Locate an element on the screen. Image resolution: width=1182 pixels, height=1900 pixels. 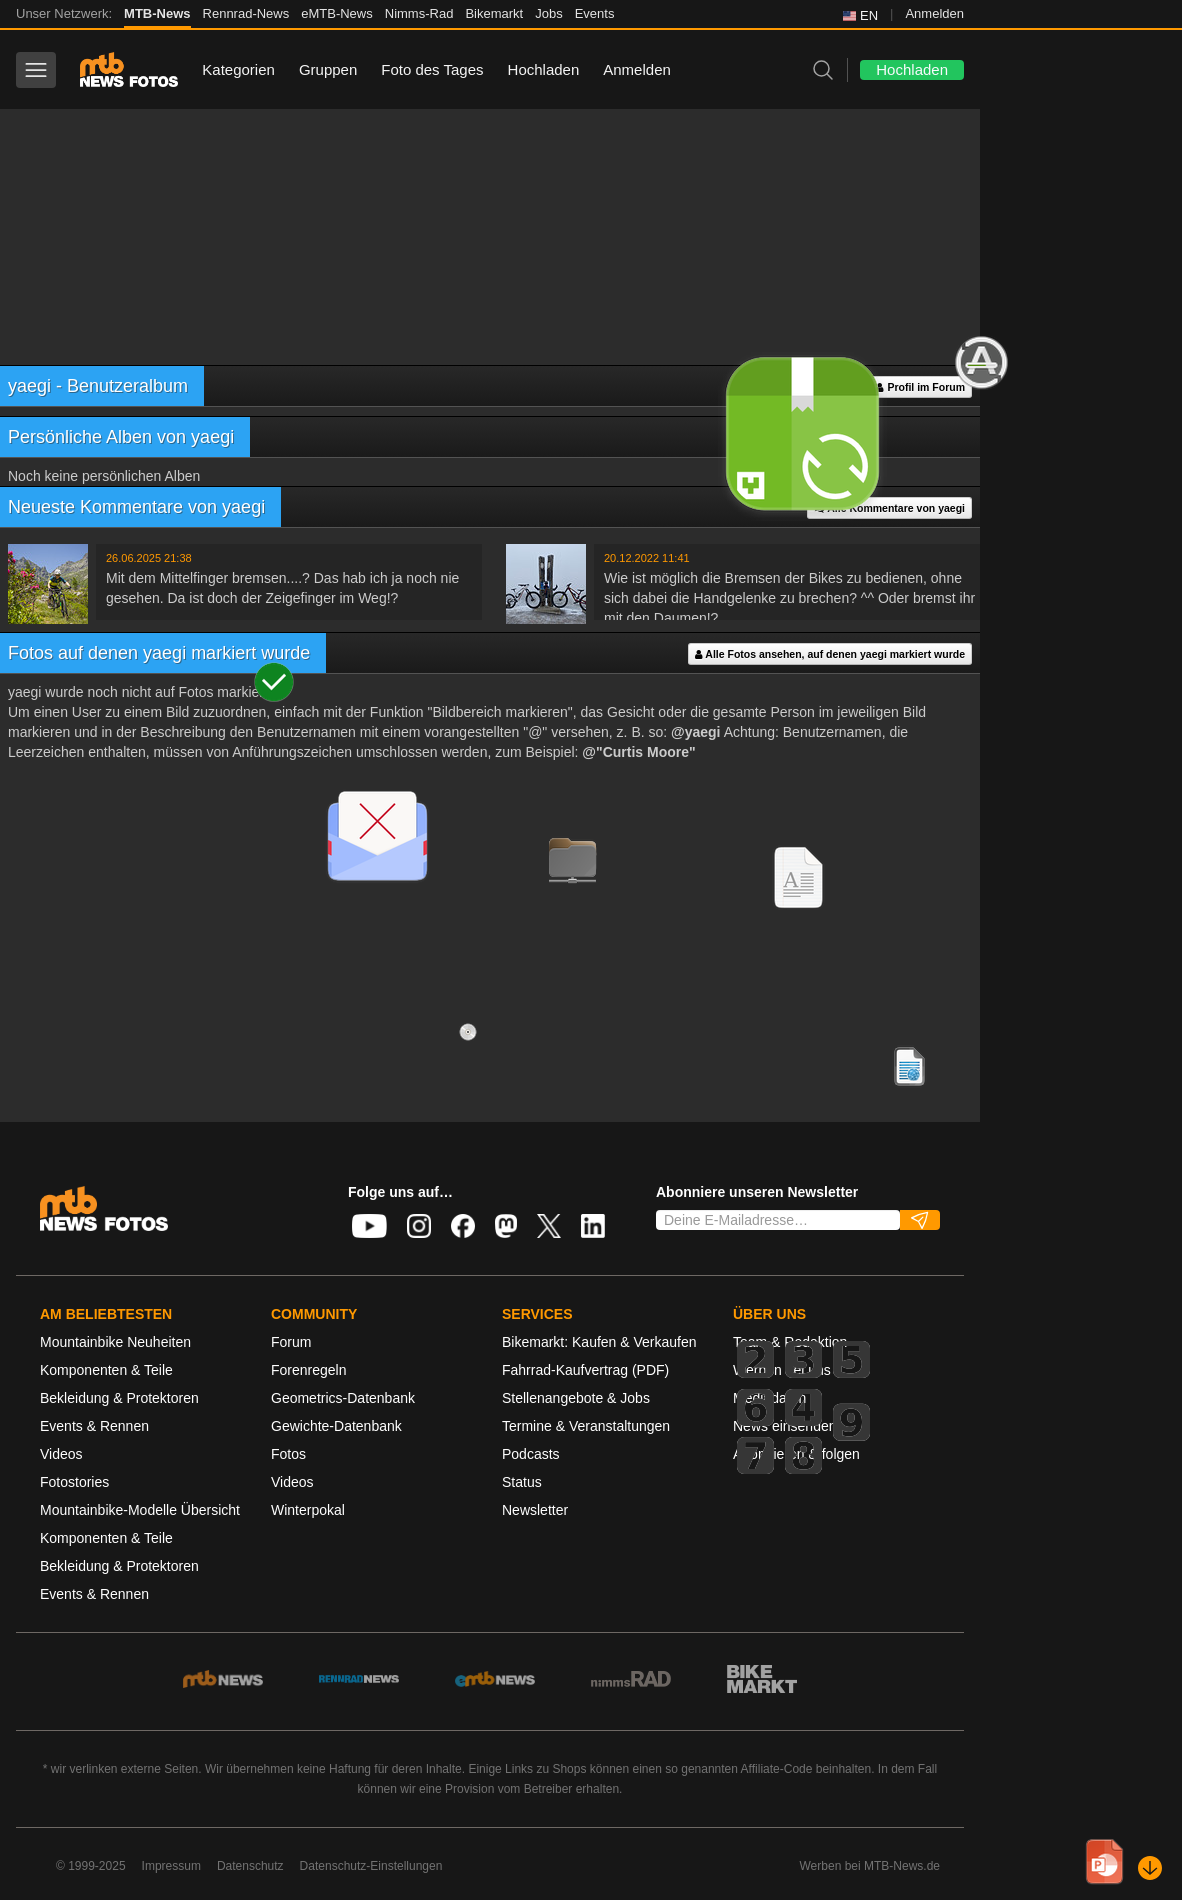
access cd/dvd drive is located at coordinates (468, 1032).